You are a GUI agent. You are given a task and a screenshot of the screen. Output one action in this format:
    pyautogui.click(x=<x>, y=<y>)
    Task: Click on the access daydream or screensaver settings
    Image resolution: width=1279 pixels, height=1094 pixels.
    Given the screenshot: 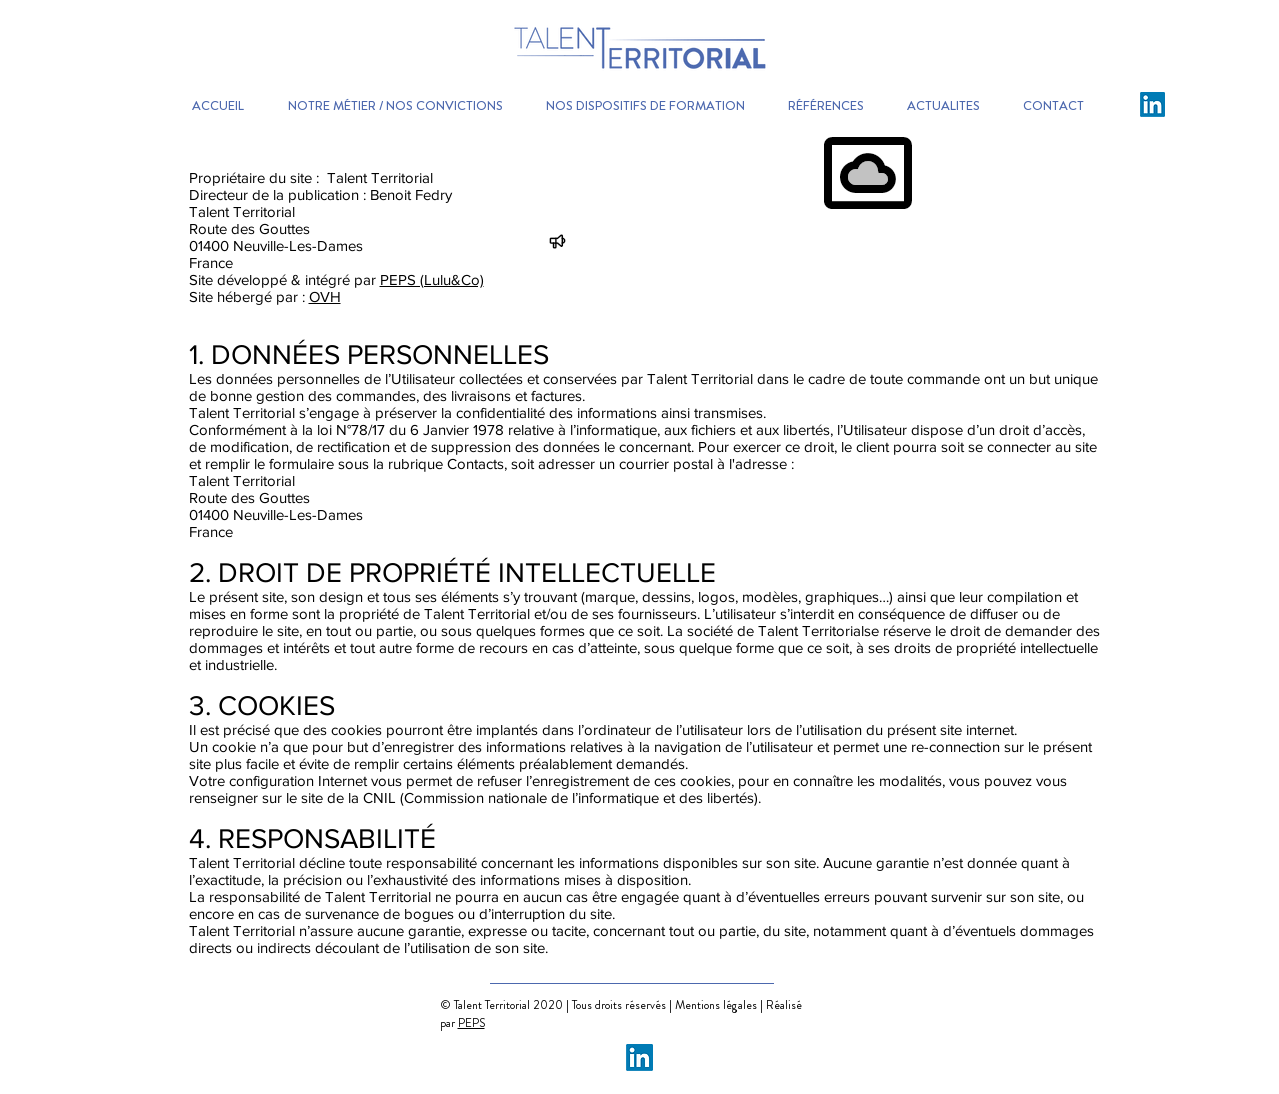 What is the action you would take?
    pyautogui.click(x=868, y=173)
    